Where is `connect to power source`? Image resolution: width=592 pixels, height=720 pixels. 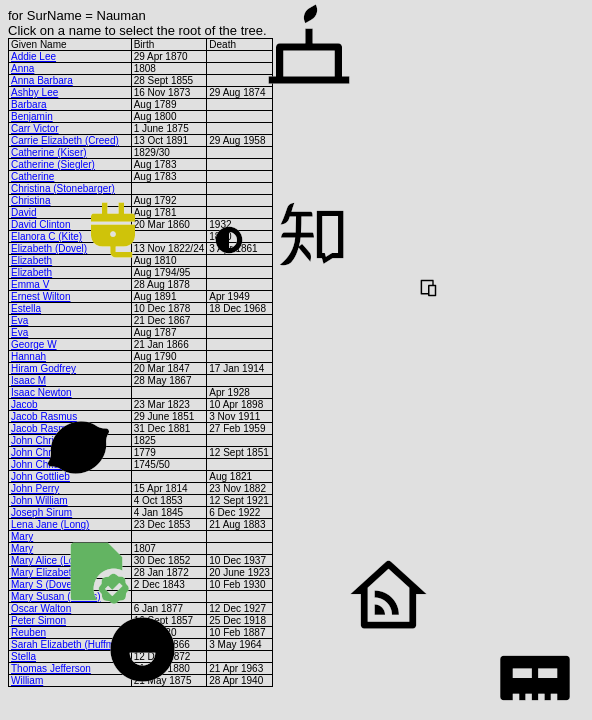 connect to power source is located at coordinates (113, 230).